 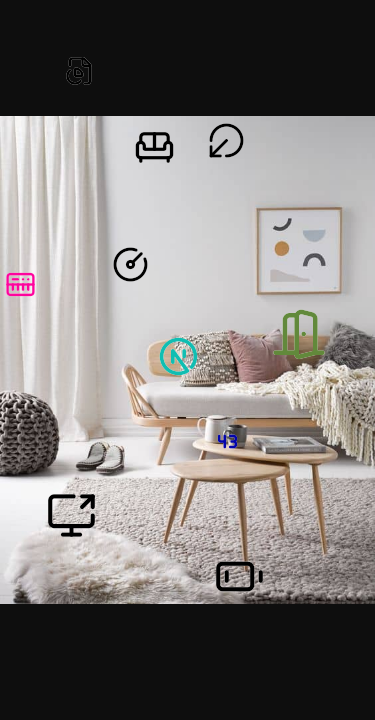 What do you see at coordinates (178, 356) in the screenshot?
I see `Next.js framework logo` at bounding box center [178, 356].